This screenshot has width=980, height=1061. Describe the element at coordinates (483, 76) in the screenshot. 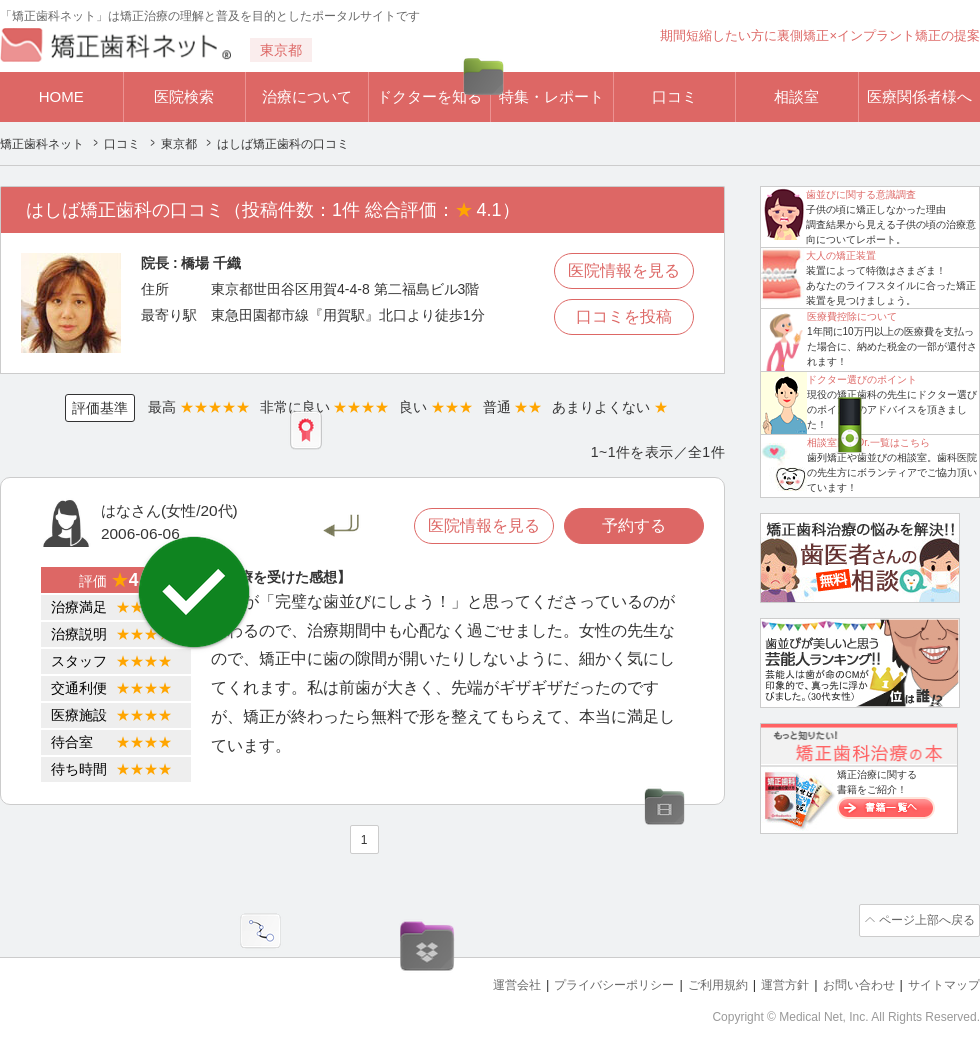

I see `open folder containing files` at that location.